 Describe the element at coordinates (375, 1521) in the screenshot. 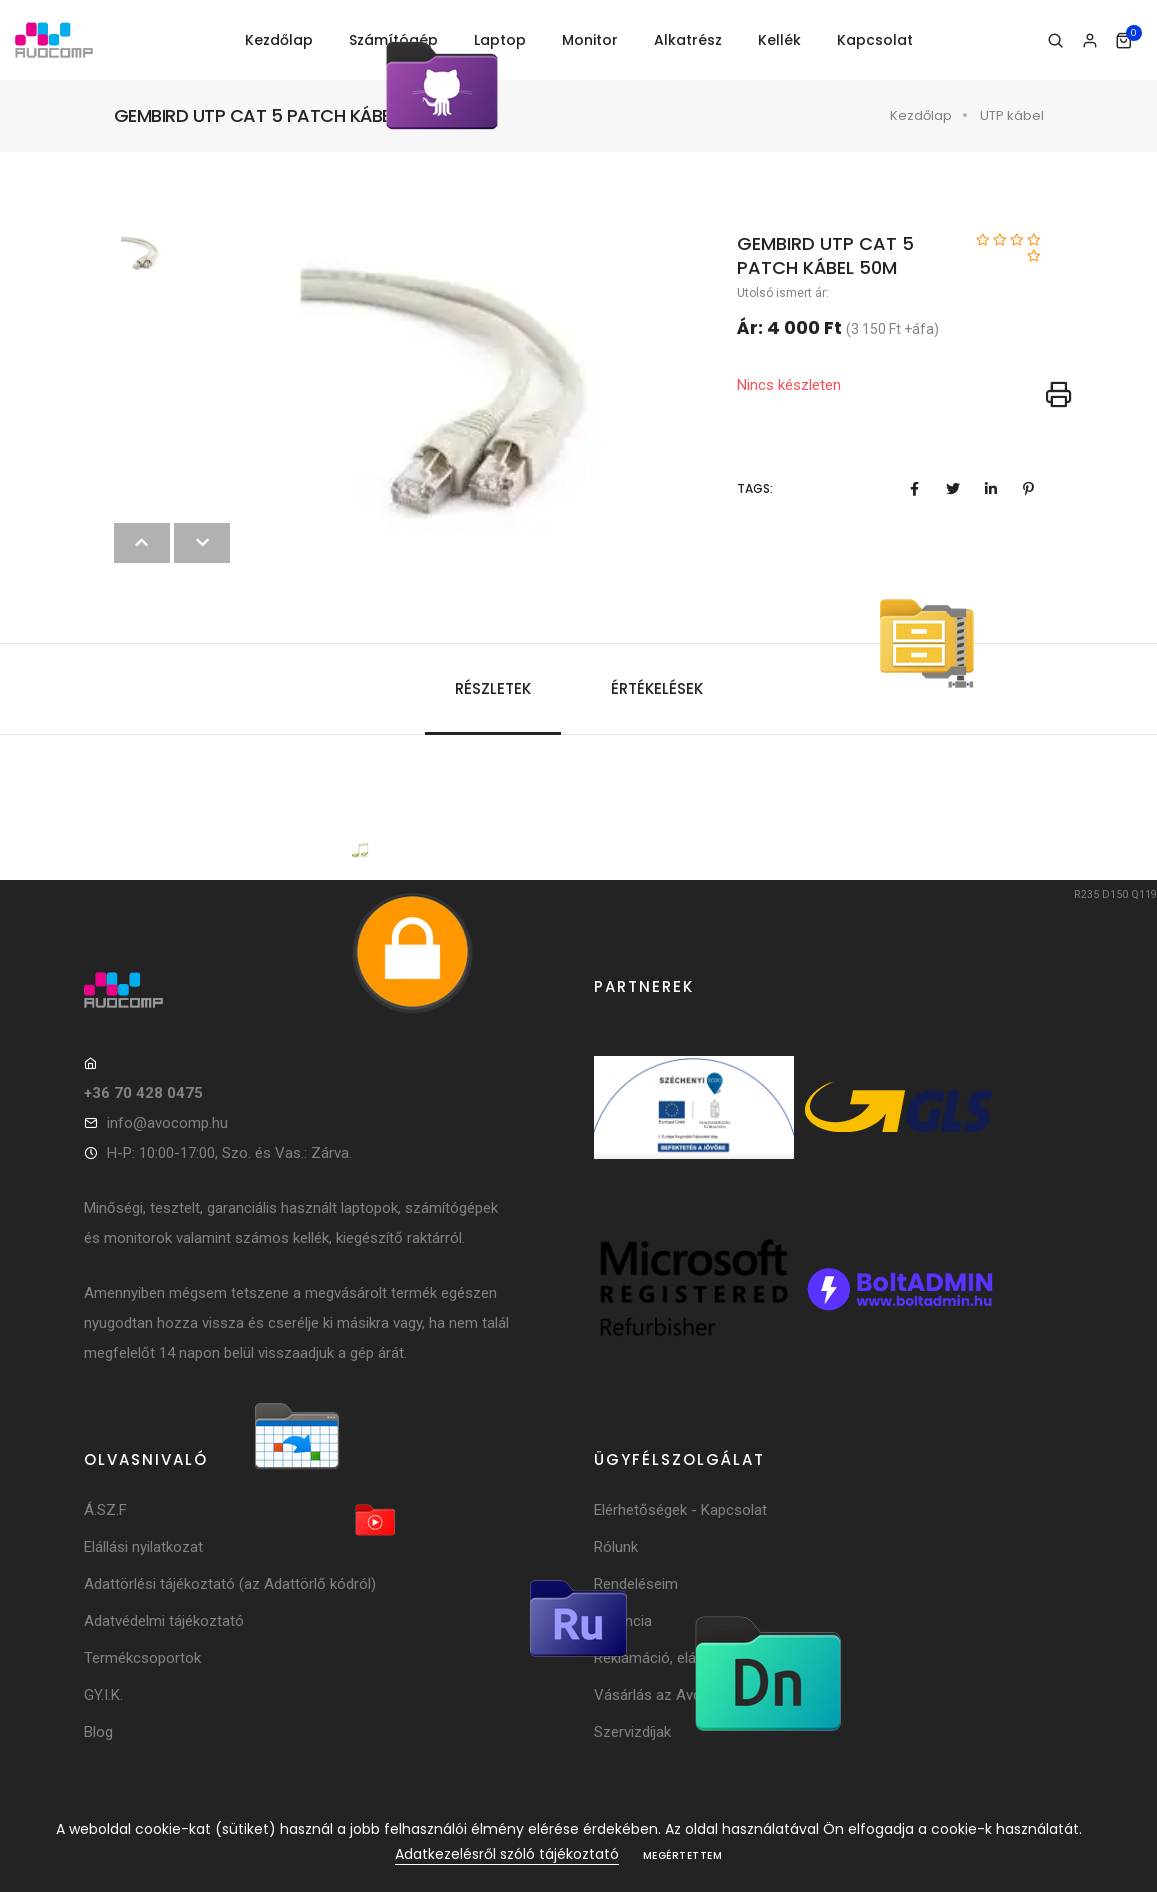

I see `open folder containing youtube music files` at that location.